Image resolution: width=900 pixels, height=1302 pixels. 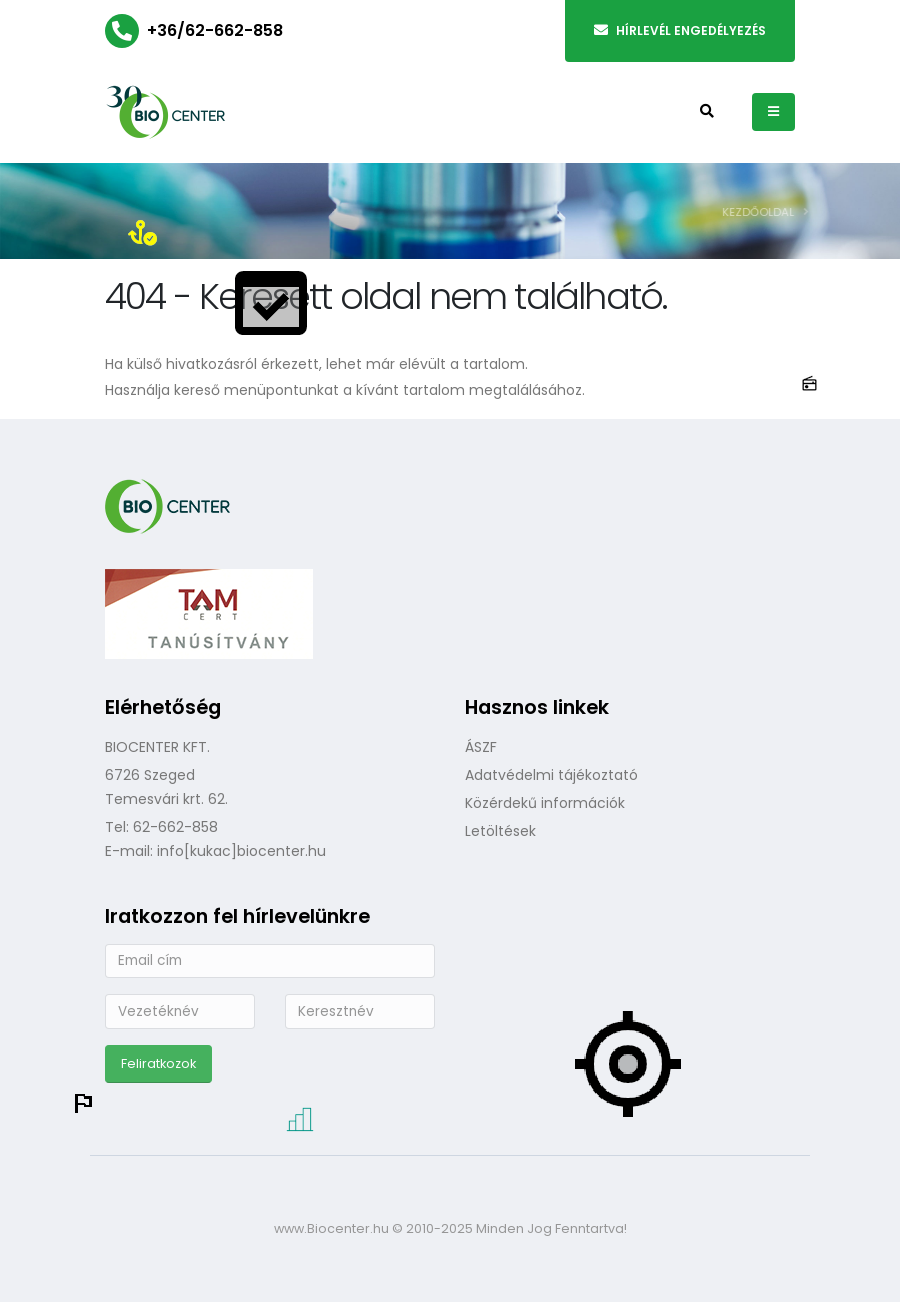 What do you see at coordinates (628, 1064) in the screenshot?
I see `indicates GPS location is locked and active` at bounding box center [628, 1064].